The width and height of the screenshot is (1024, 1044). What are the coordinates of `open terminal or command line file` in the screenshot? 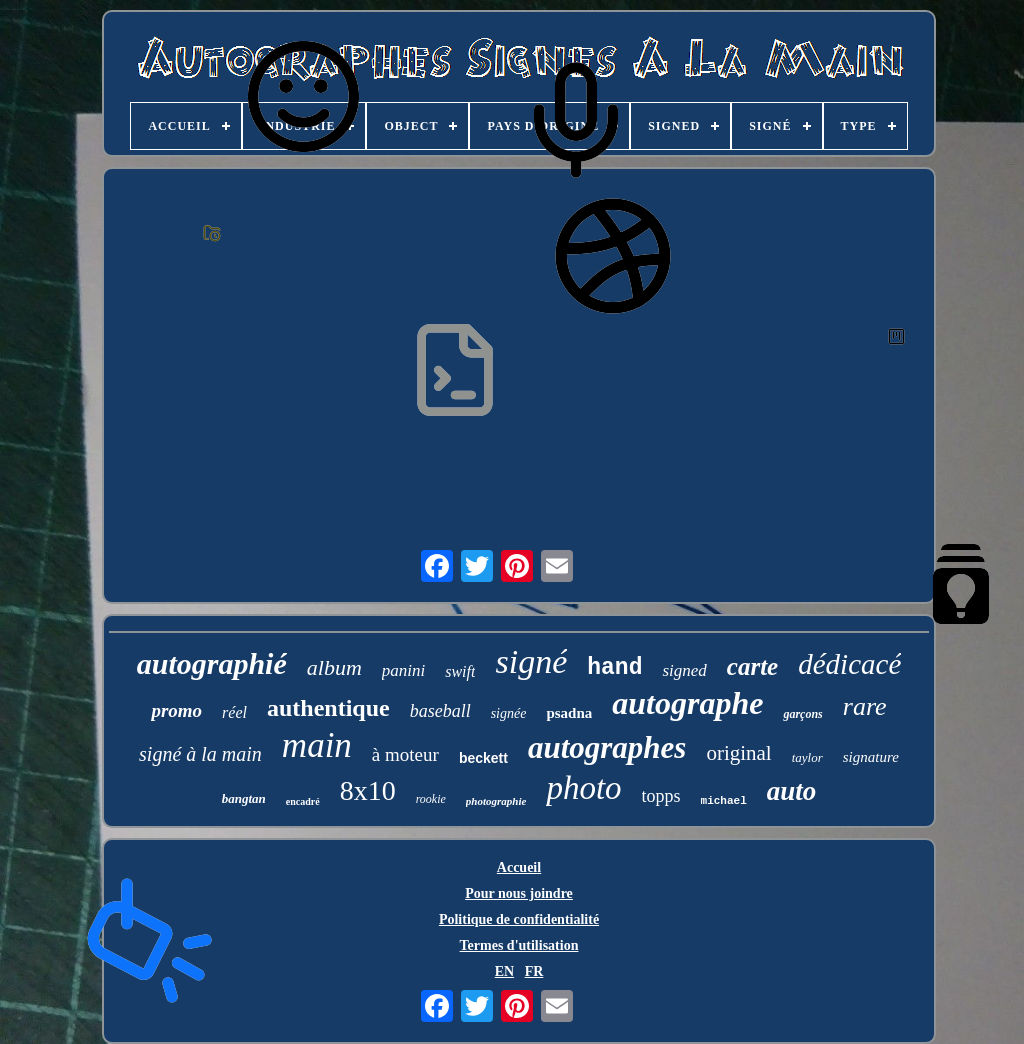 It's located at (455, 370).